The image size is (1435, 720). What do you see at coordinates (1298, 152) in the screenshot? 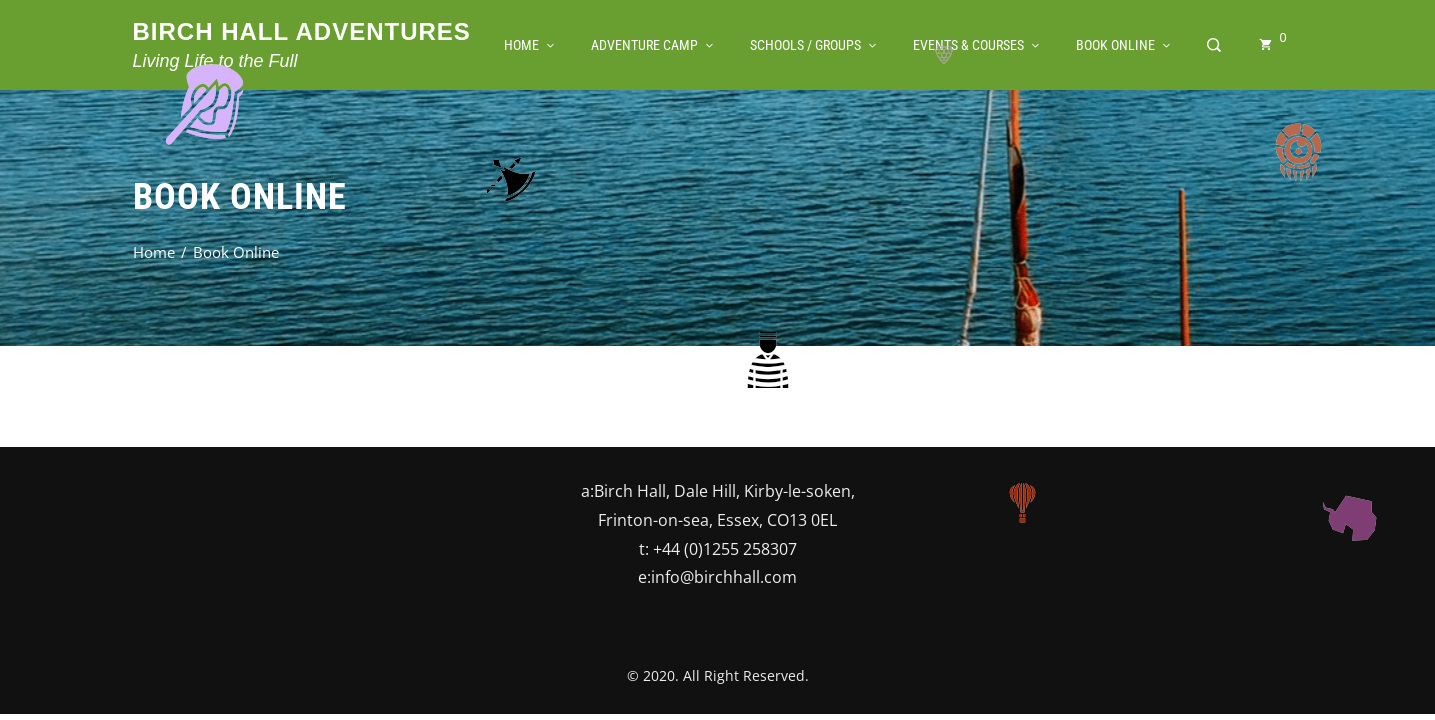
I see `summon or activate a beholder creature` at bounding box center [1298, 152].